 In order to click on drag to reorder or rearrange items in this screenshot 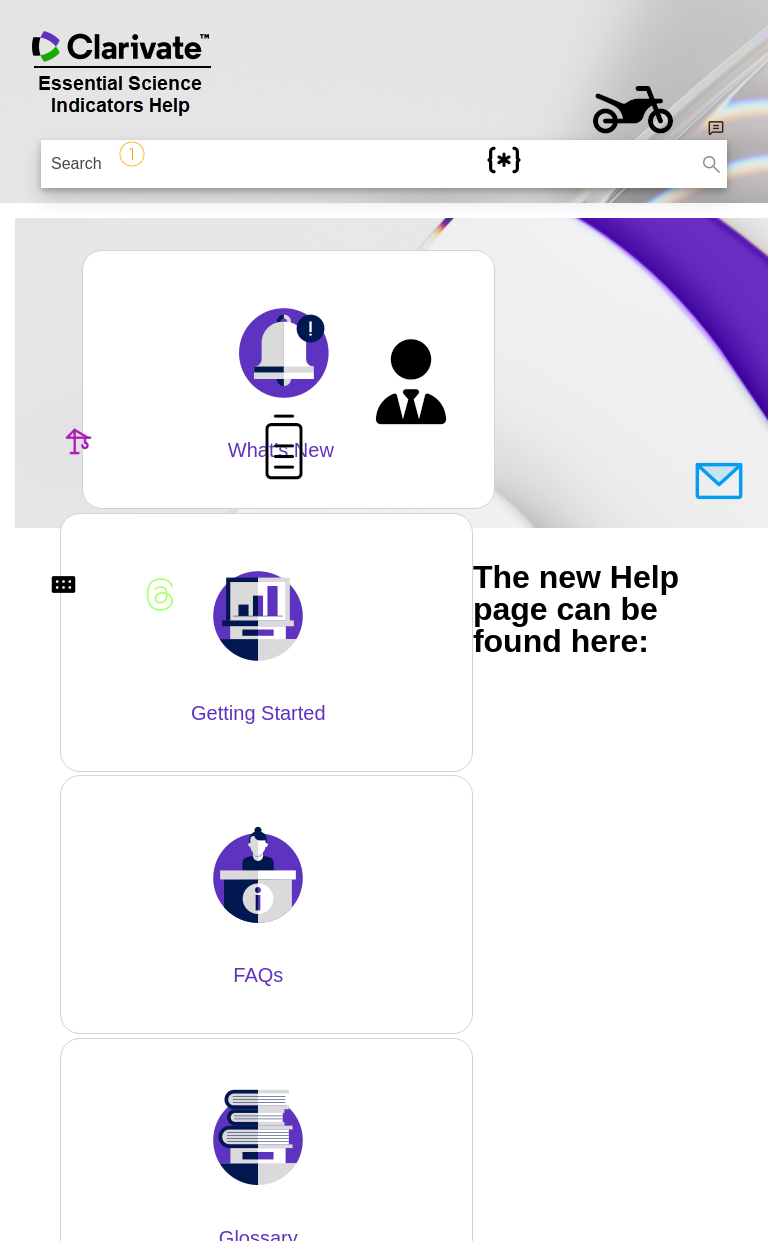, I will do `click(63, 584)`.